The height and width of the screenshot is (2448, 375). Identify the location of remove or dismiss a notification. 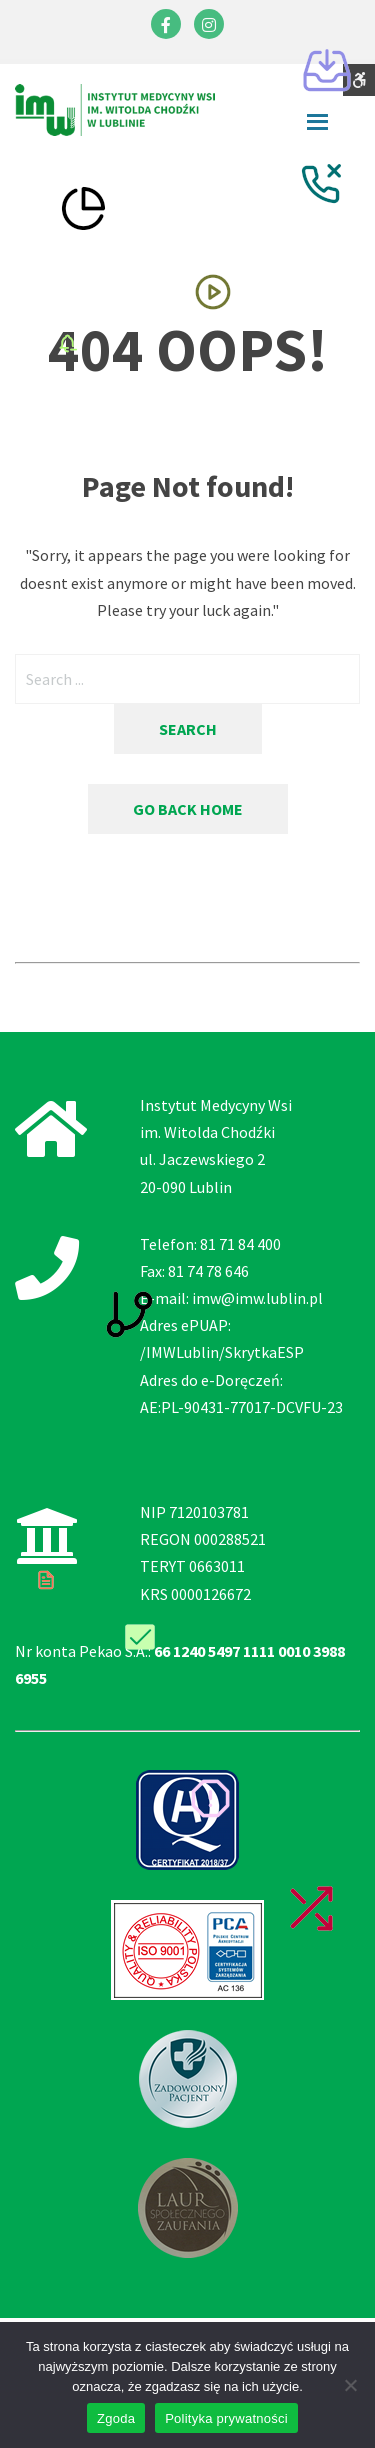
(67, 343).